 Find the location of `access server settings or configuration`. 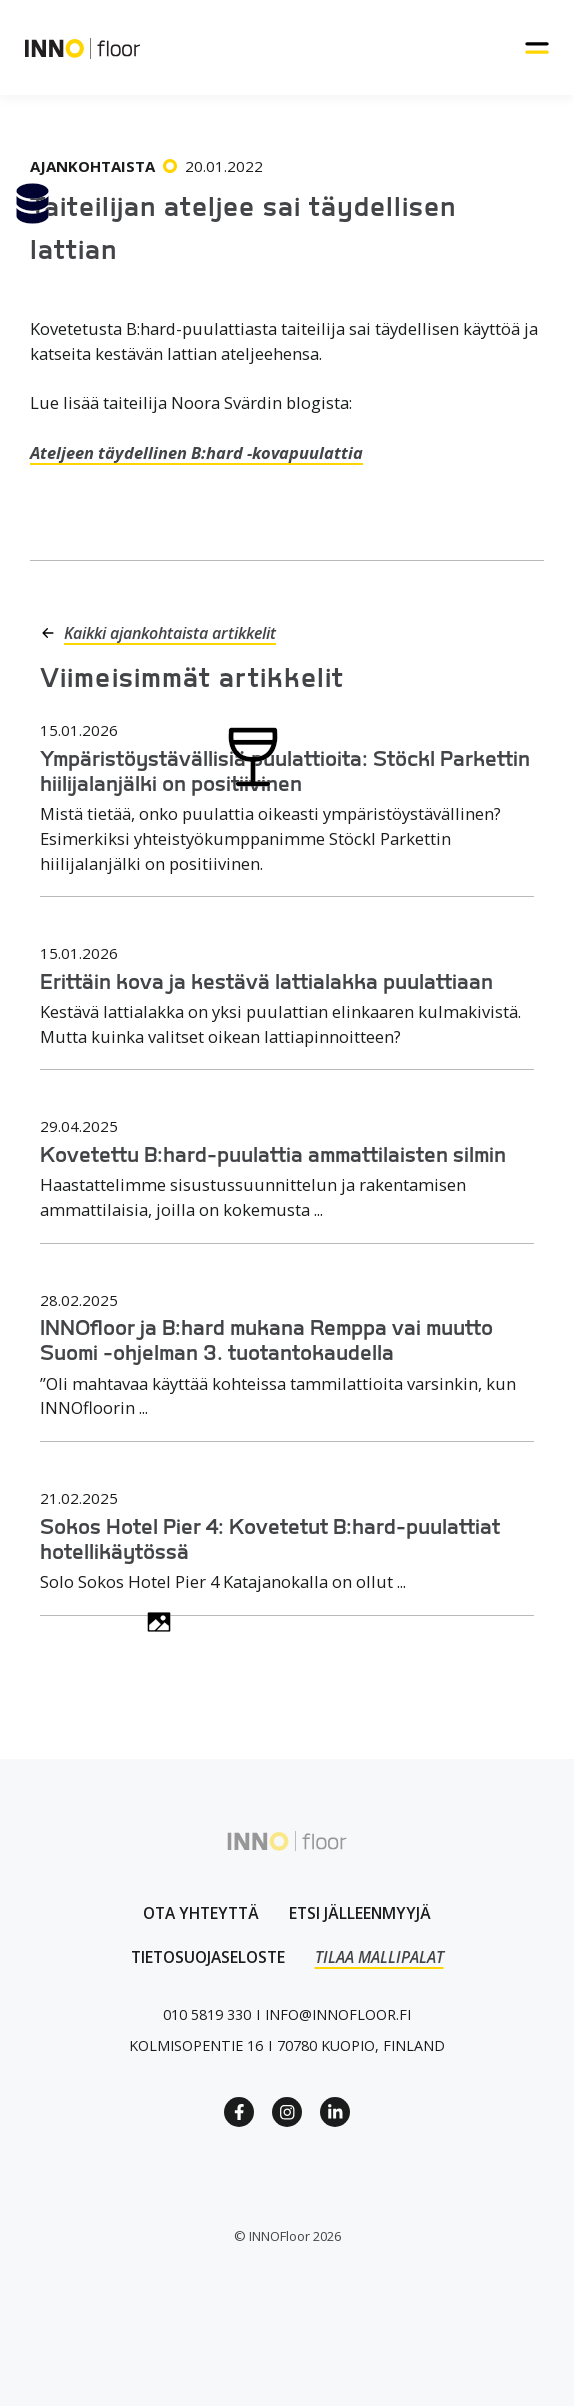

access server settings or configuration is located at coordinates (32, 203).